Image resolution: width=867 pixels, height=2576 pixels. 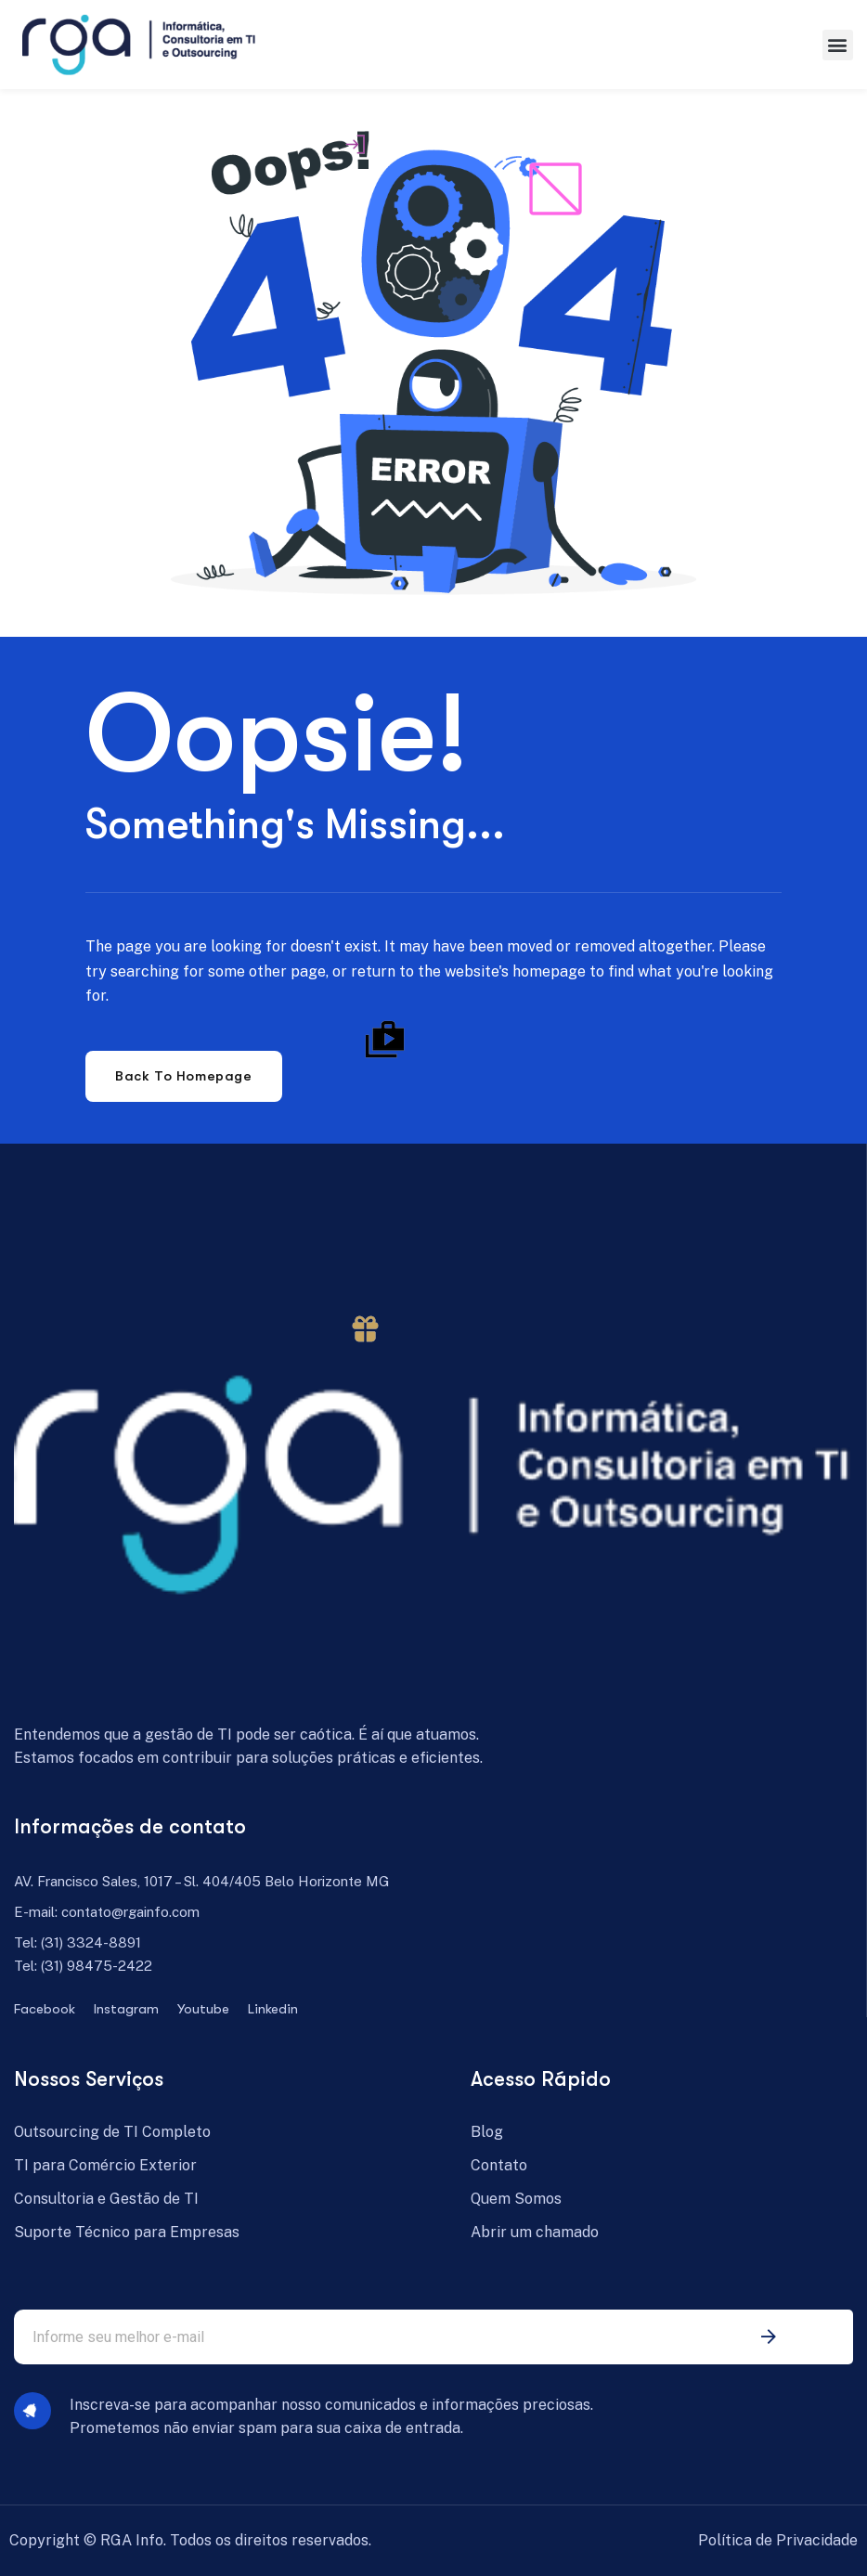 What do you see at coordinates (555, 188) in the screenshot?
I see `placeholder for missing or unavailable image content` at bounding box center [555, 188].